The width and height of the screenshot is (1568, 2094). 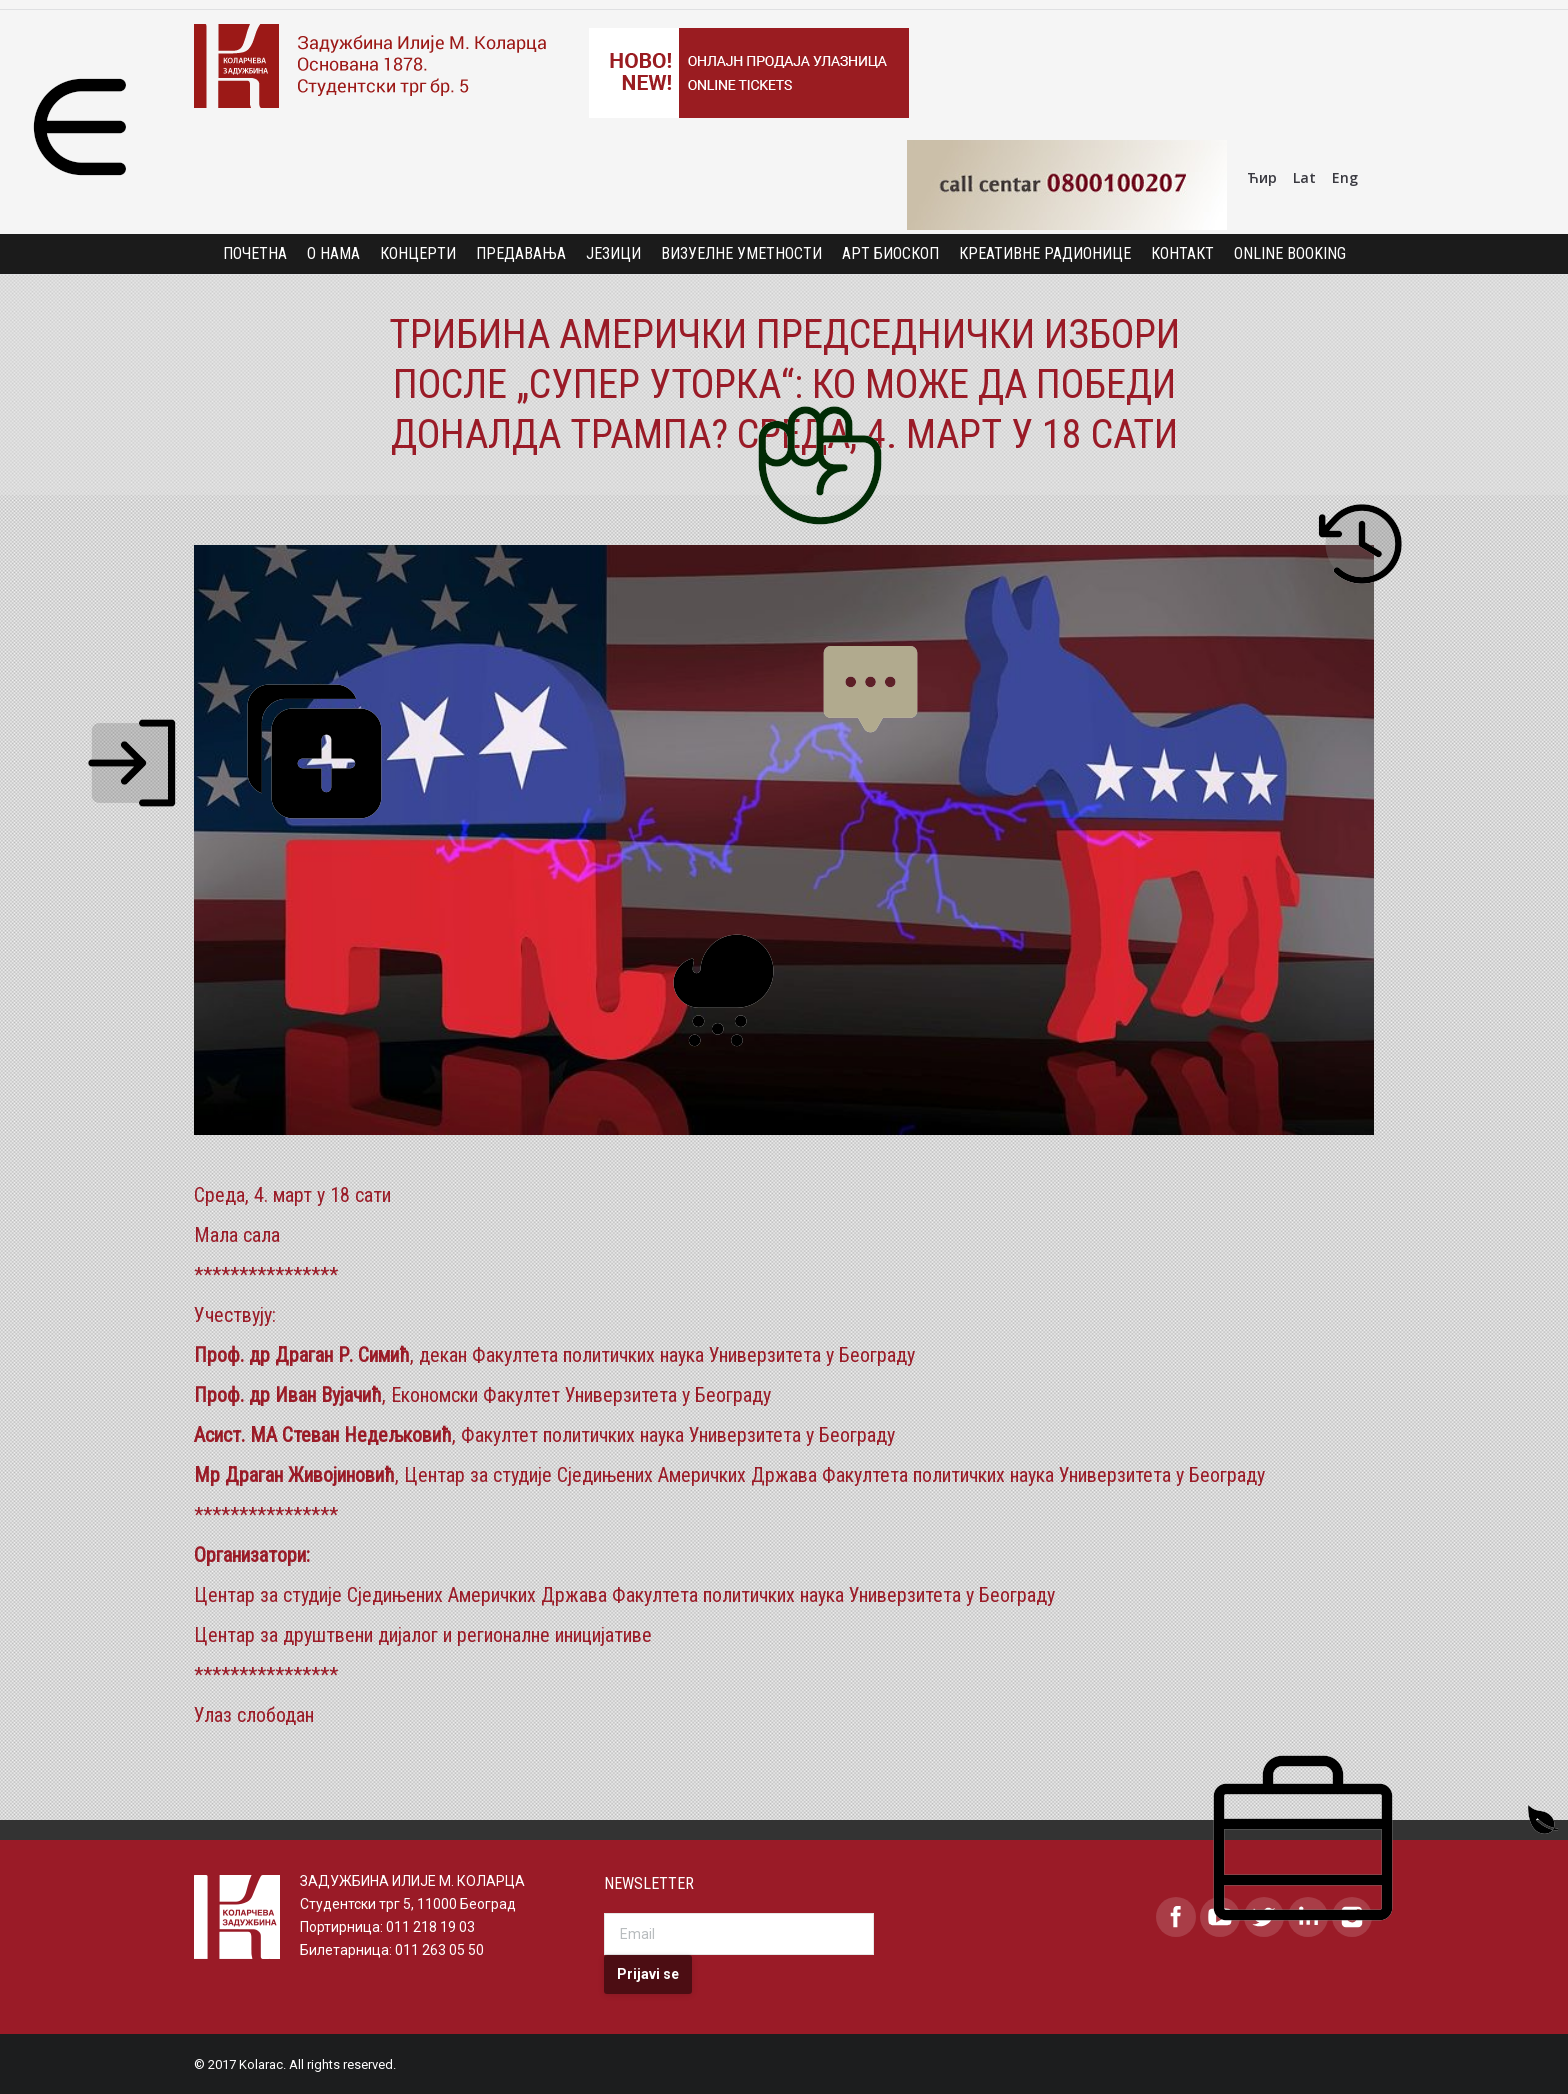 I want to click on sign in to your account, so click(x=139, y=763).